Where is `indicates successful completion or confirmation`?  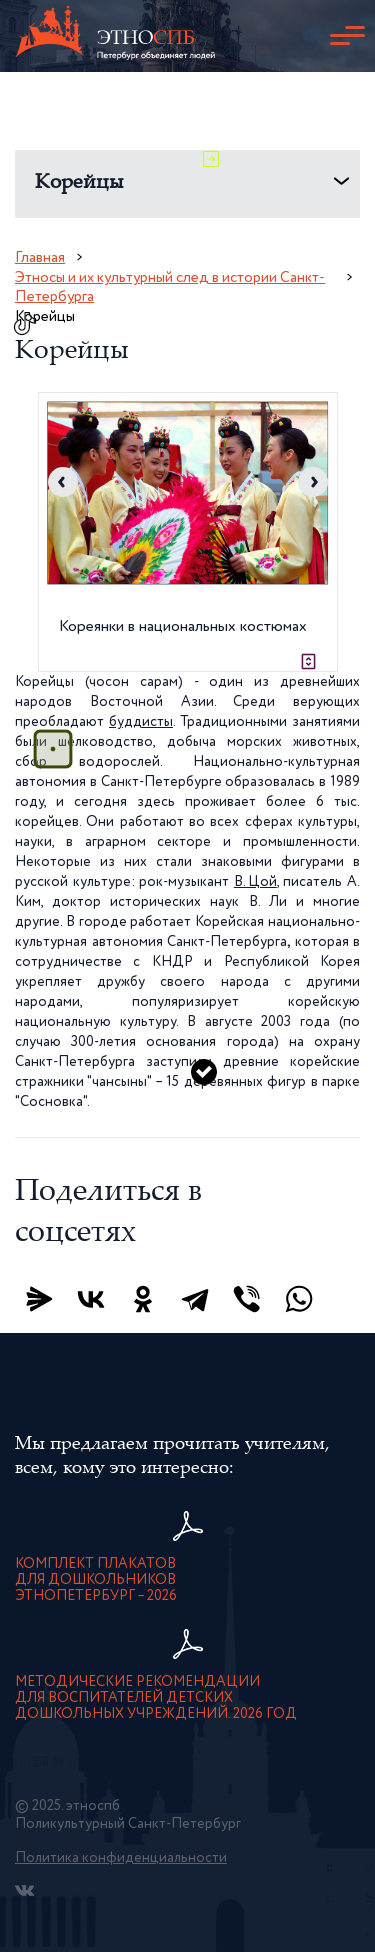 indicates successful completion or confirmation is located at coordinates (204, 1072).